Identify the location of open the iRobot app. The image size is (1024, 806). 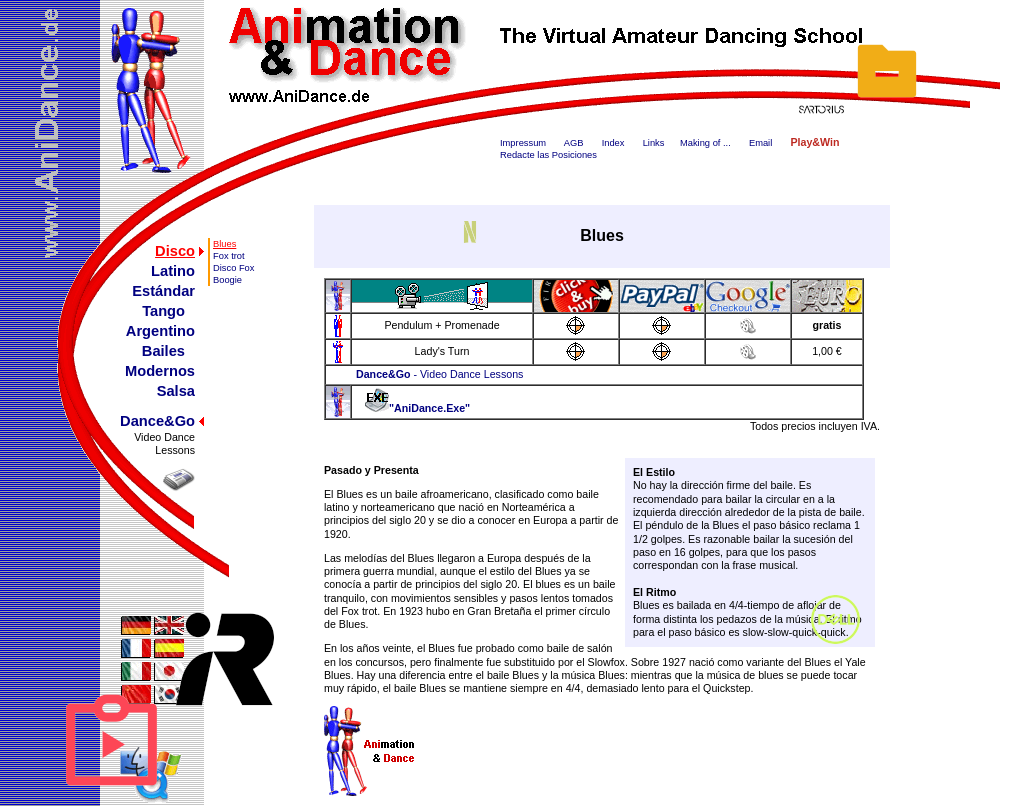
(225, 659).